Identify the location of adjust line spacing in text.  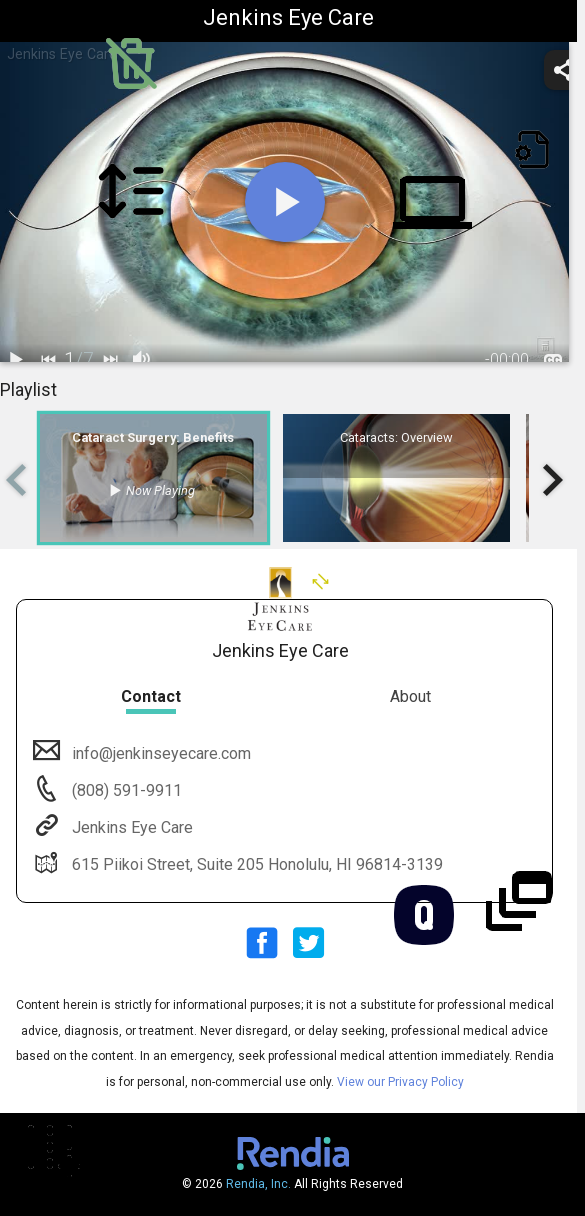
(133, 191).